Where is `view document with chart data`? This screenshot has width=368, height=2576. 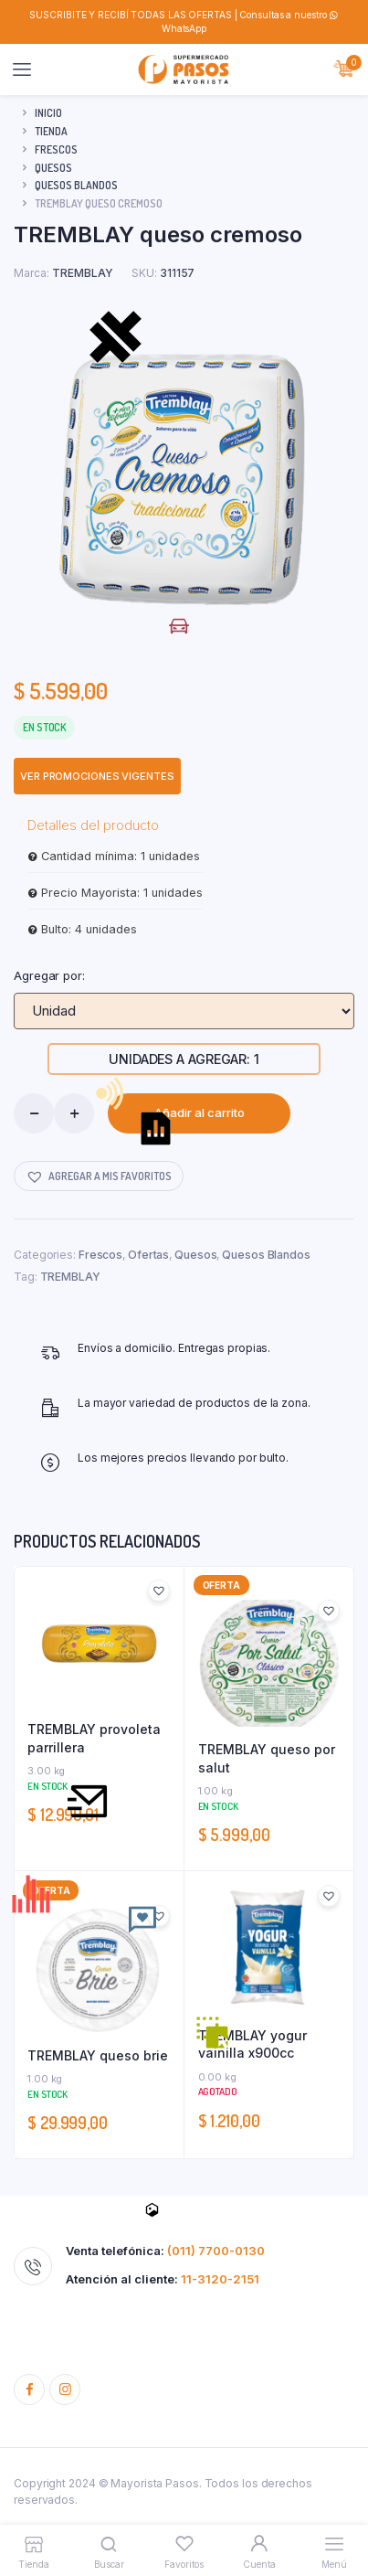
view document with chart data is located at coordinates (155, 1128).